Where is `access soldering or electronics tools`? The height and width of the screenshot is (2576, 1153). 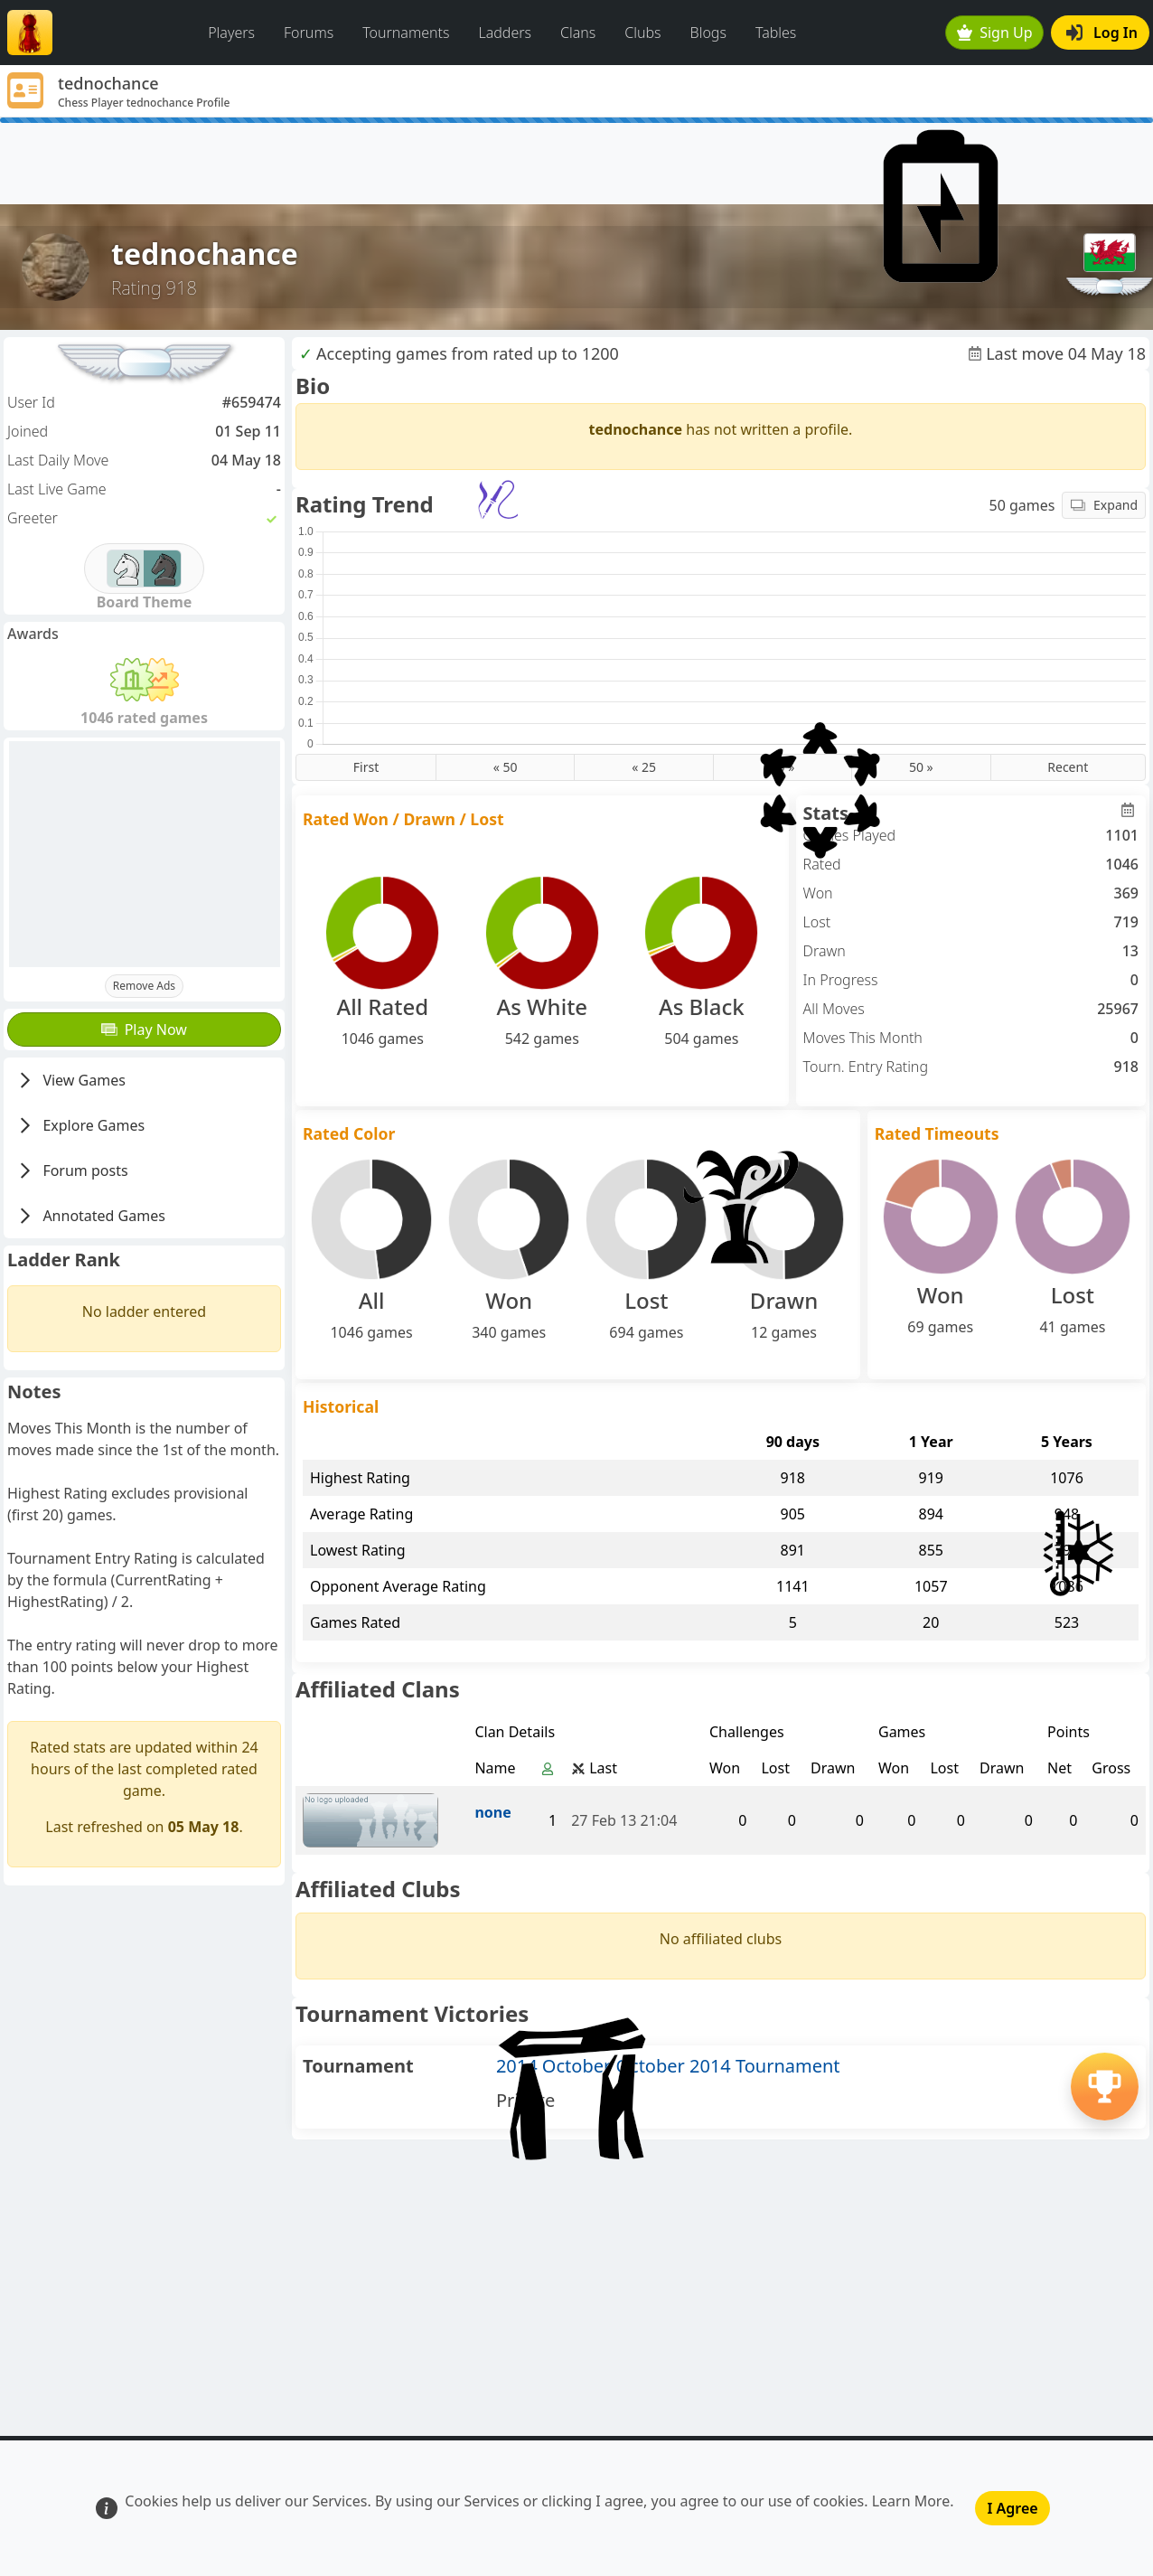
access soldering or electronics tools is located at coordinates (497, 500).